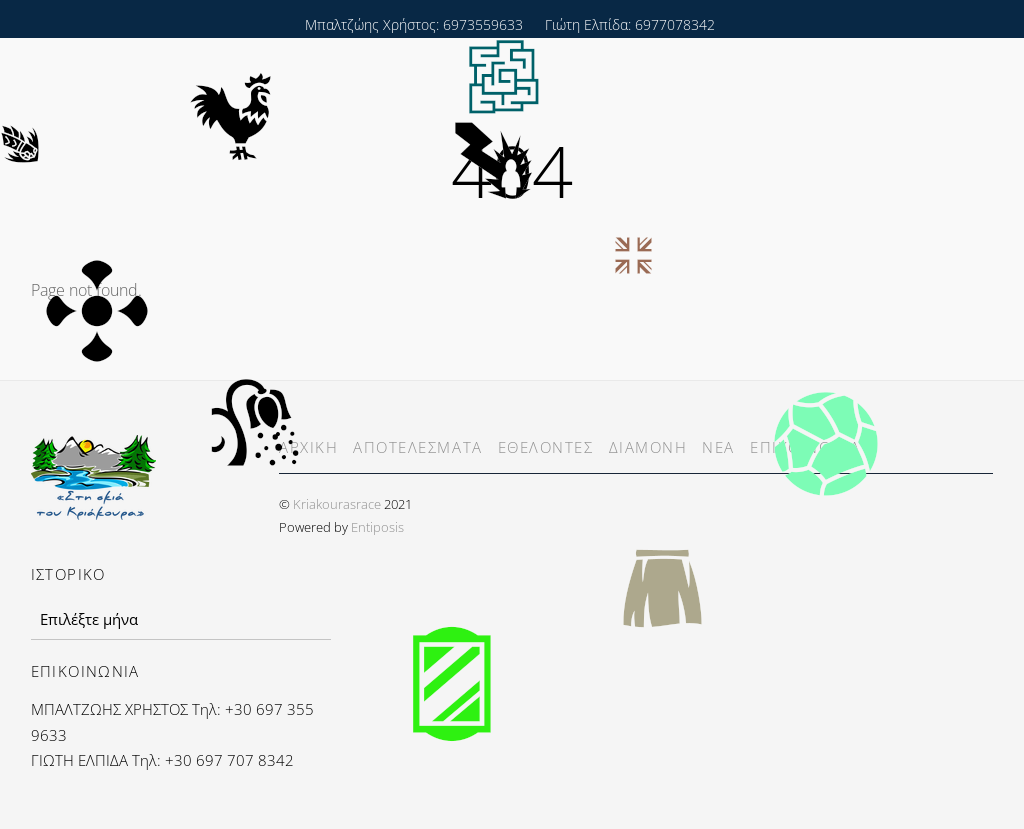  I want to click on indicates a character has been struck by lightning, so click(493, 160).